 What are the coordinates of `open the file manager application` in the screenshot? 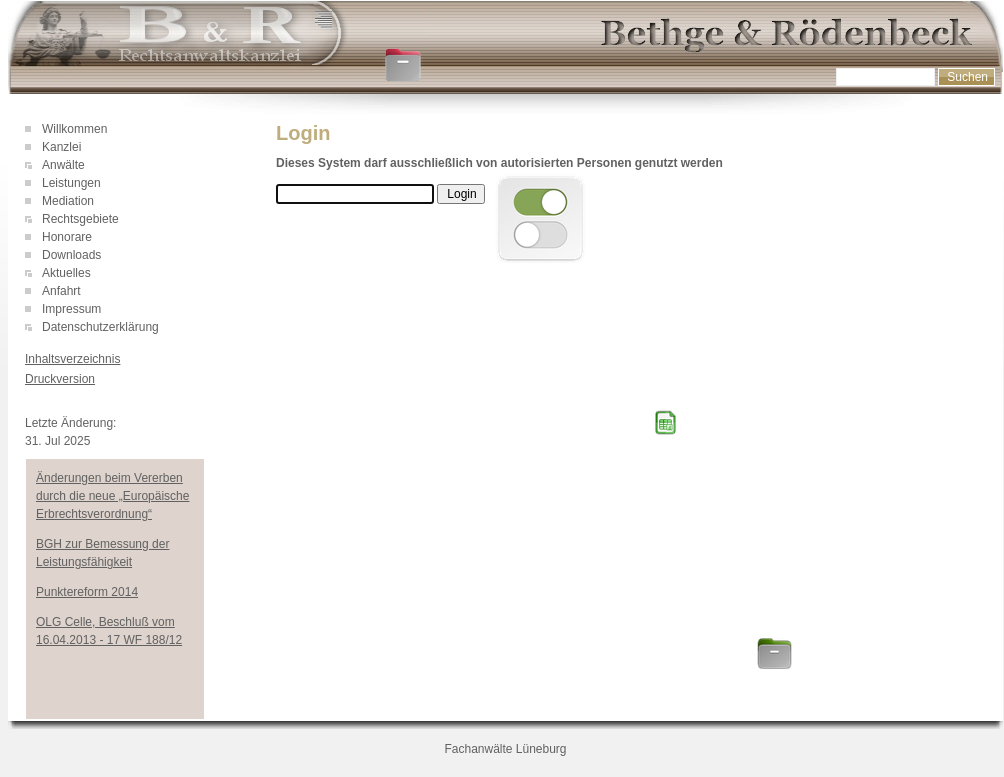 It's located at (403, 65).